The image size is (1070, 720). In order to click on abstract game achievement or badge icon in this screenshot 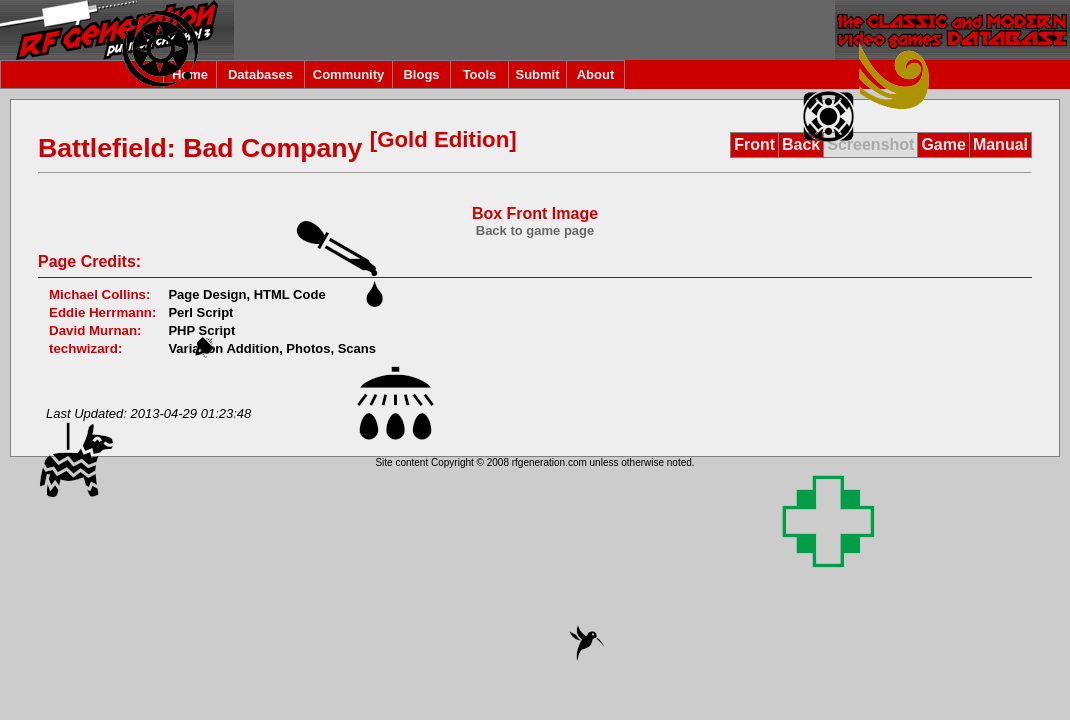, I will do `click(828, 116)`.